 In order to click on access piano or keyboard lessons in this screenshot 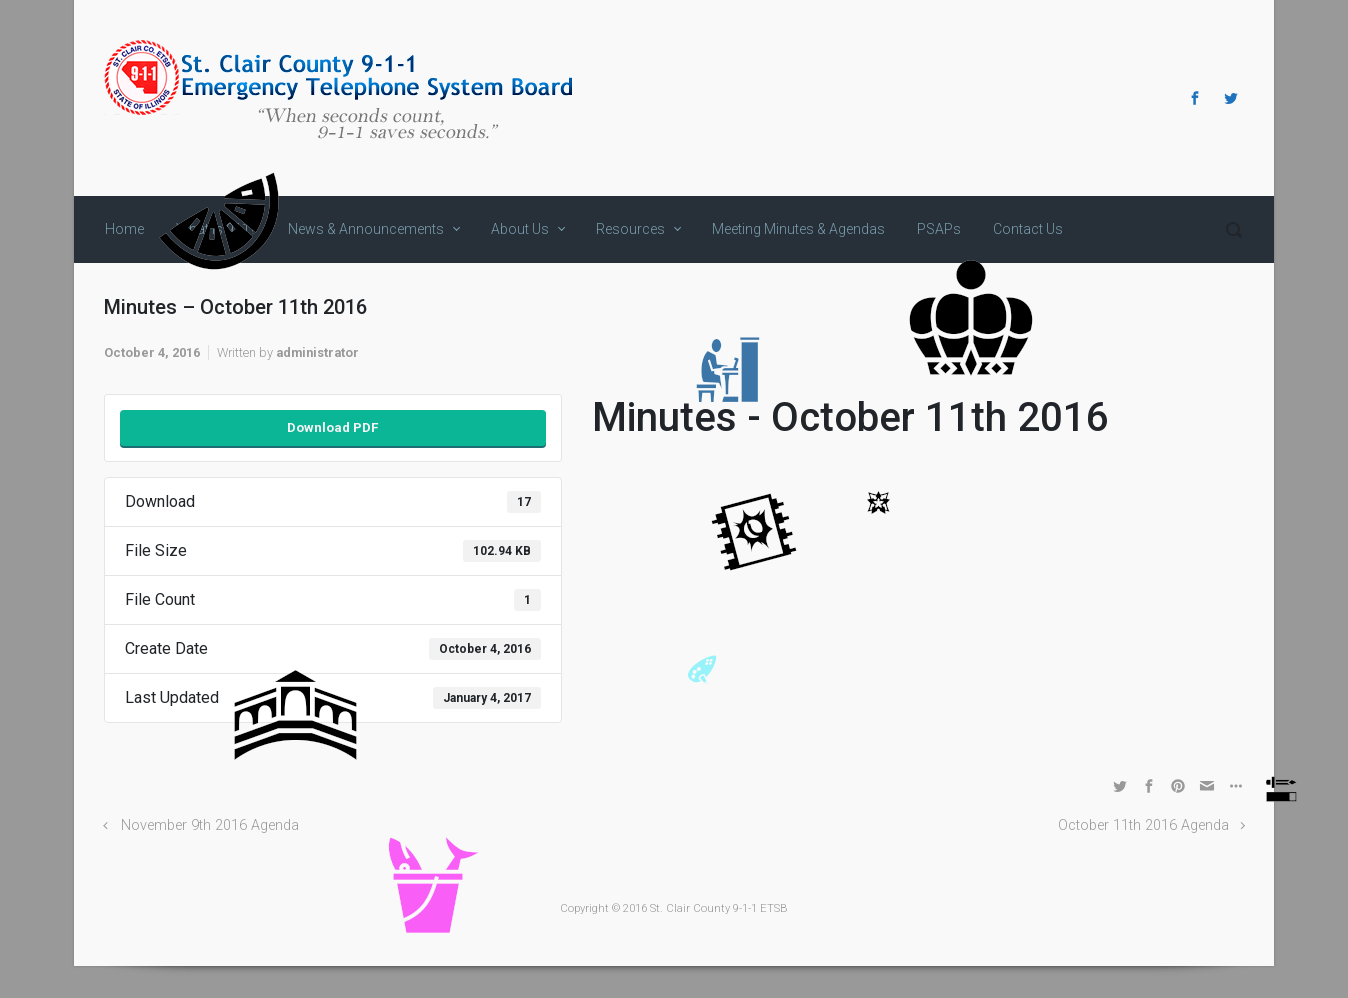, I will do `click(728, 368)`.